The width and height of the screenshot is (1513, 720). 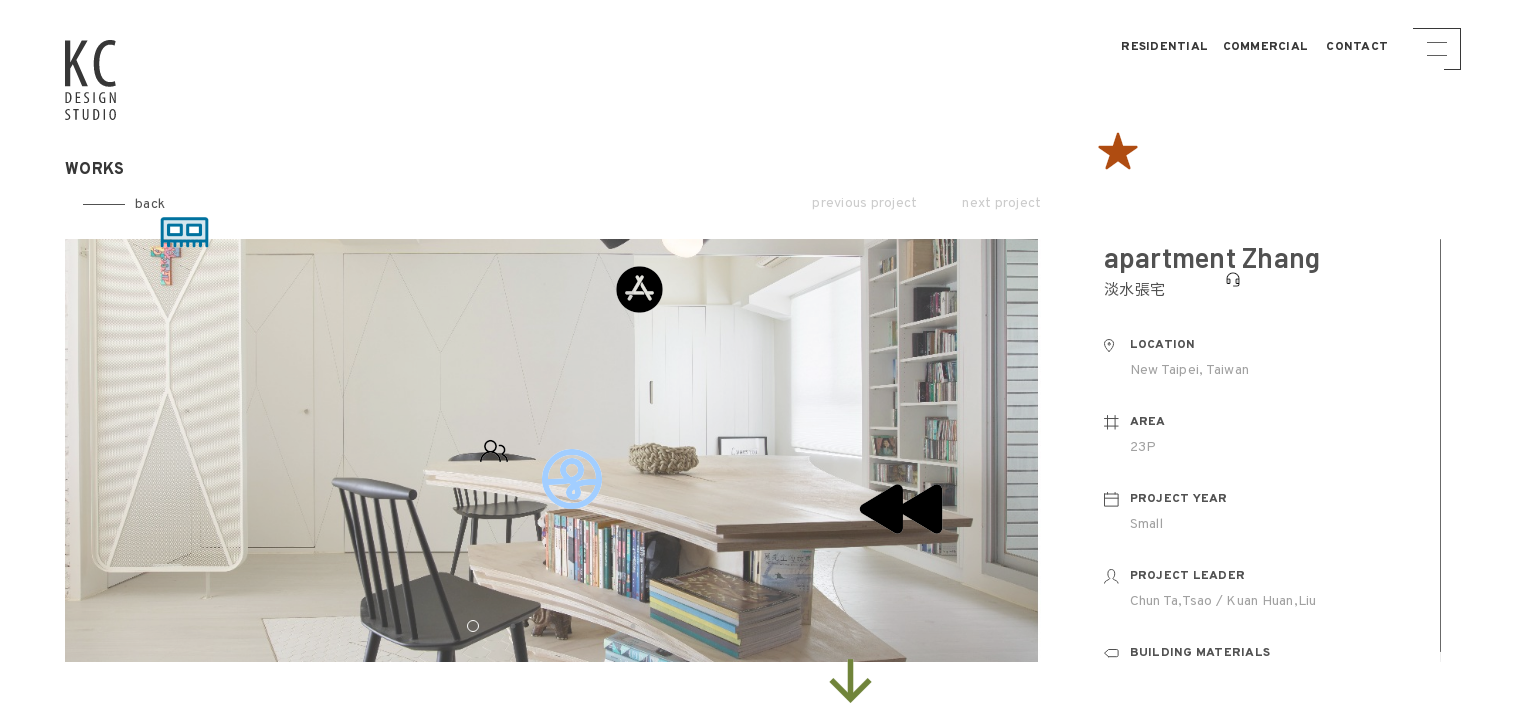 I want to click on contact customer support, so click(x=1233, y=279).